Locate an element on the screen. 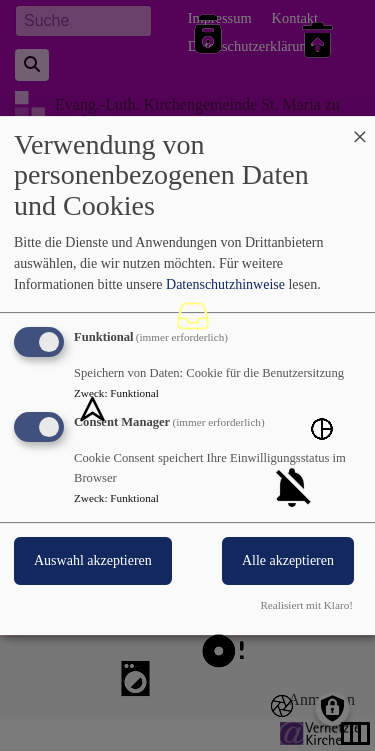 This screenshot has width=375, height=751. view data breakdown or statistics is located at coordinates (322, 429).